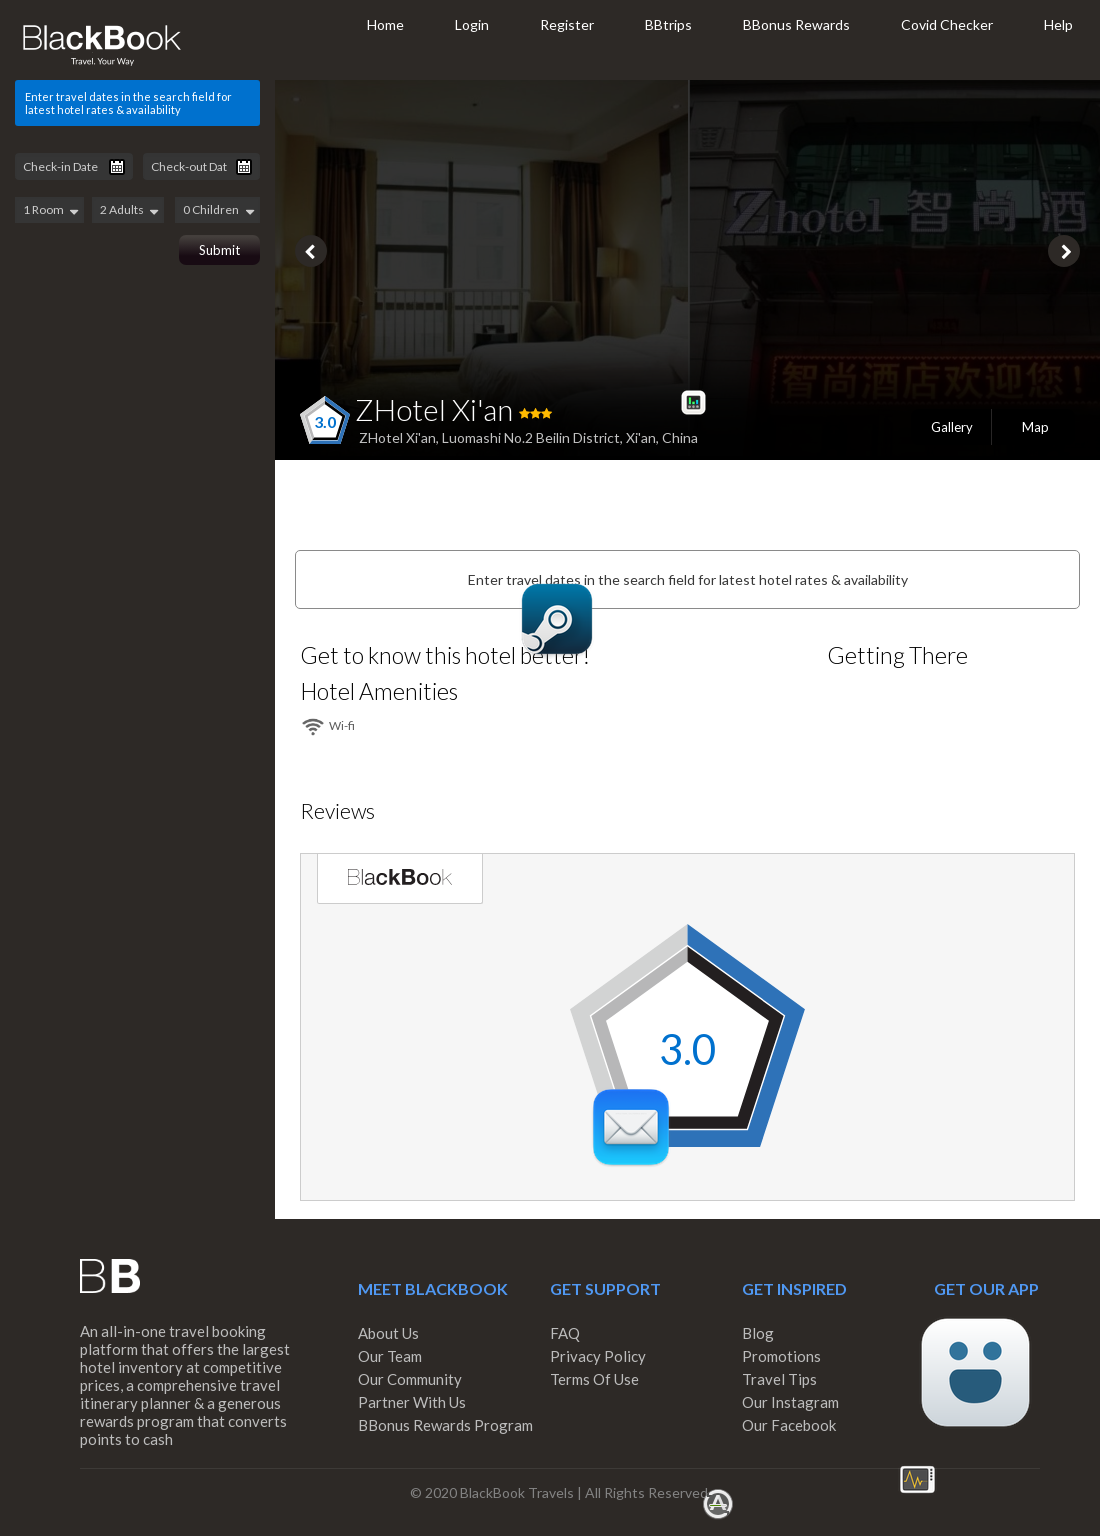  I want to click on open the Mail app, so click(631, 1127).